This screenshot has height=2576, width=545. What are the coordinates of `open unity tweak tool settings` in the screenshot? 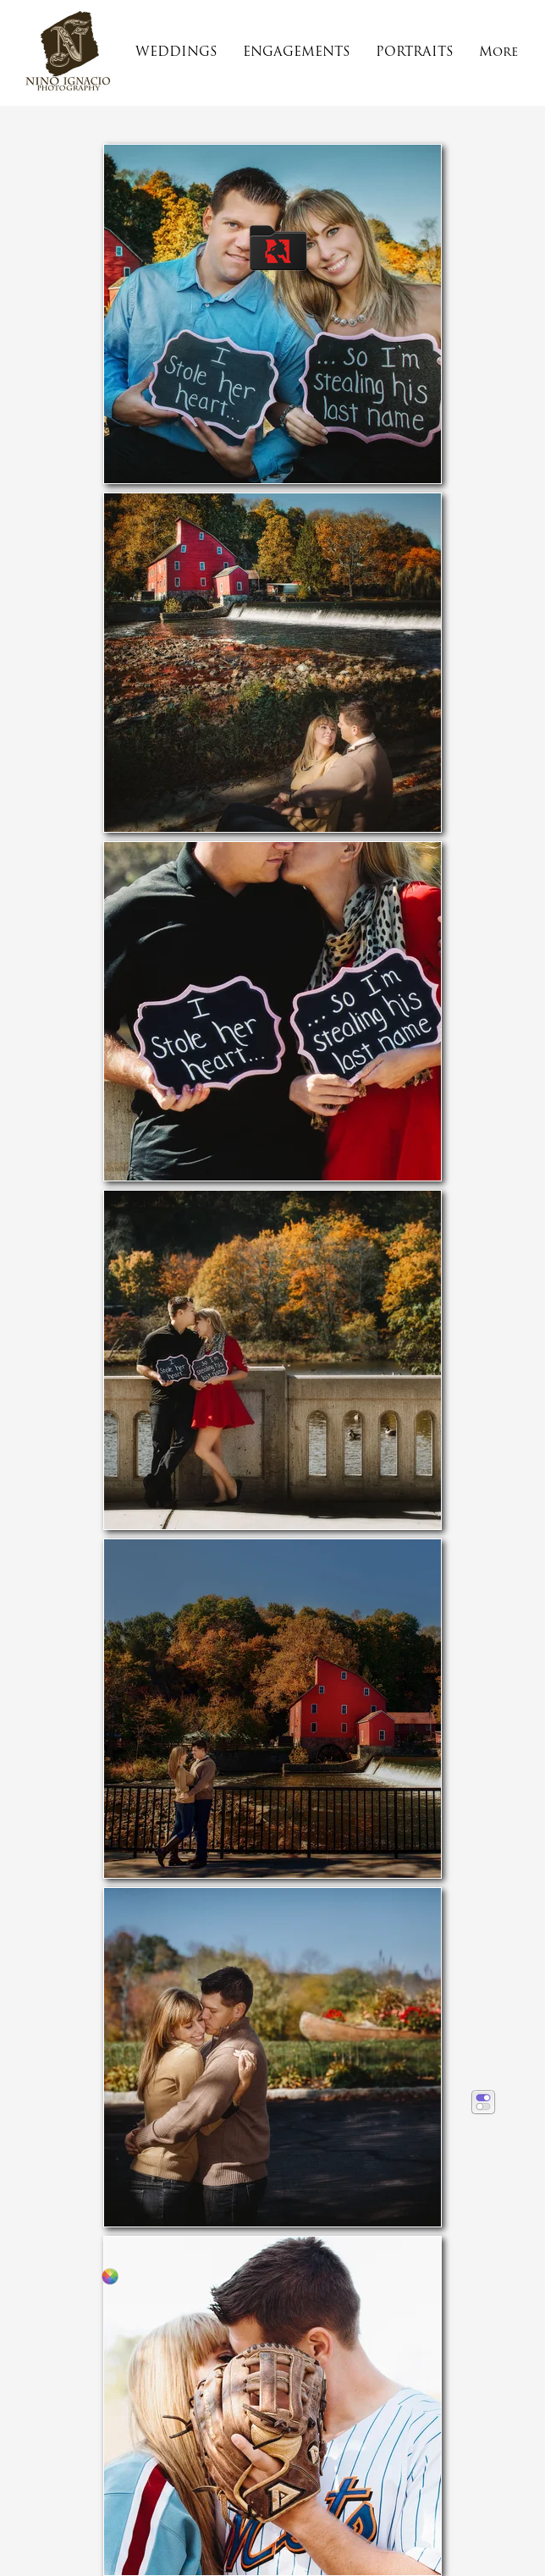 It's located at (483, 2102).